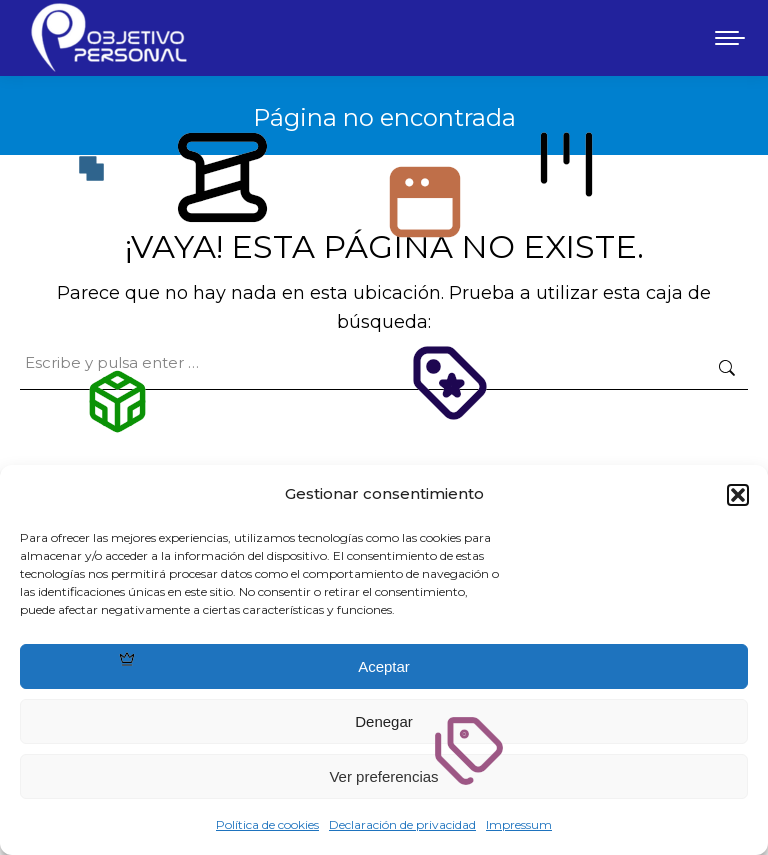 The width and height of the screenshot is (768, 855). What do you see at coordinates (450, 383) in the screenshot?
I see `mark item as favorite` at bounding box center [450, 383].